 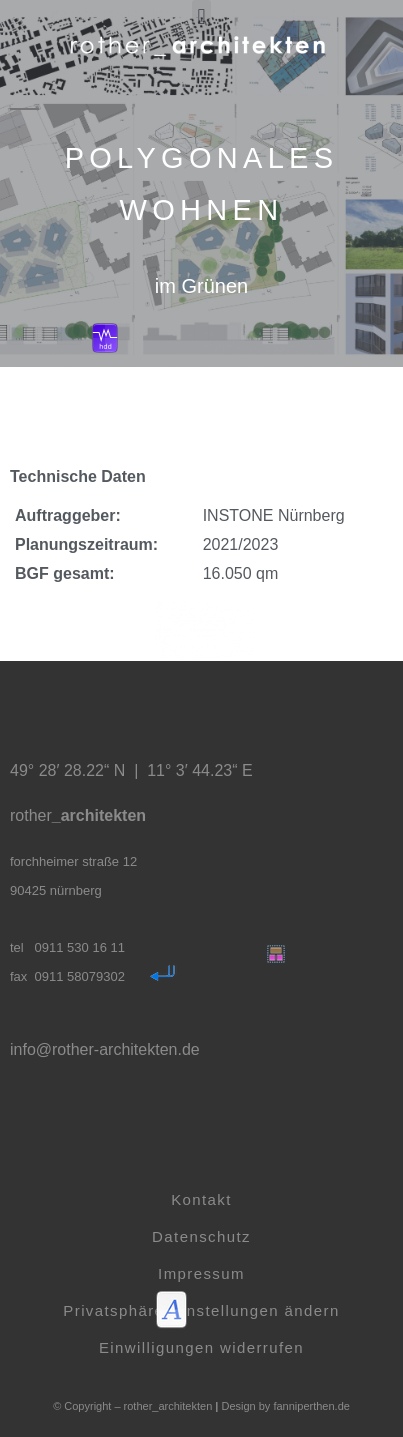 What do you see at coordinates (105, 338) in the screenshot?
I see `virtualbox hard disk drive file` at bounding box center [105, 338].